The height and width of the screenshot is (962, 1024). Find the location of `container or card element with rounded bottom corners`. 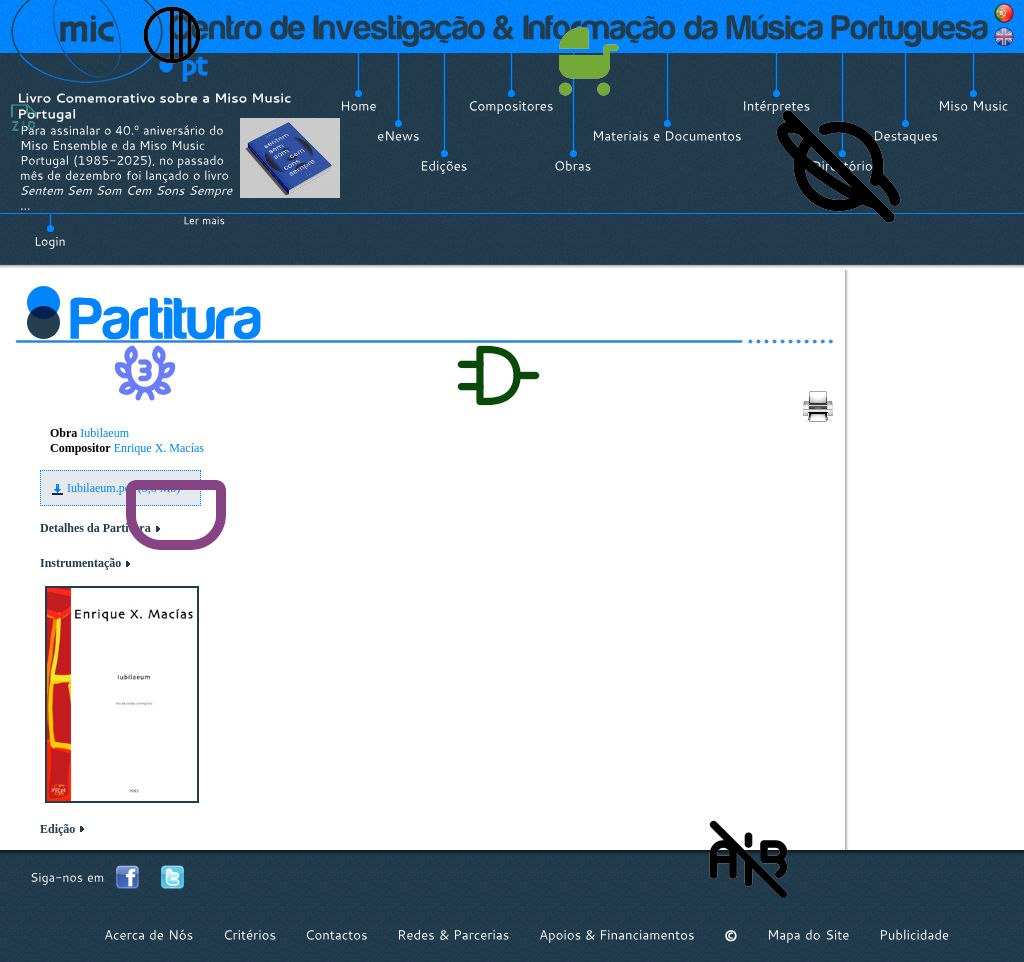

container or card element with rounded bottom corners is located at coordinates (176, 515).